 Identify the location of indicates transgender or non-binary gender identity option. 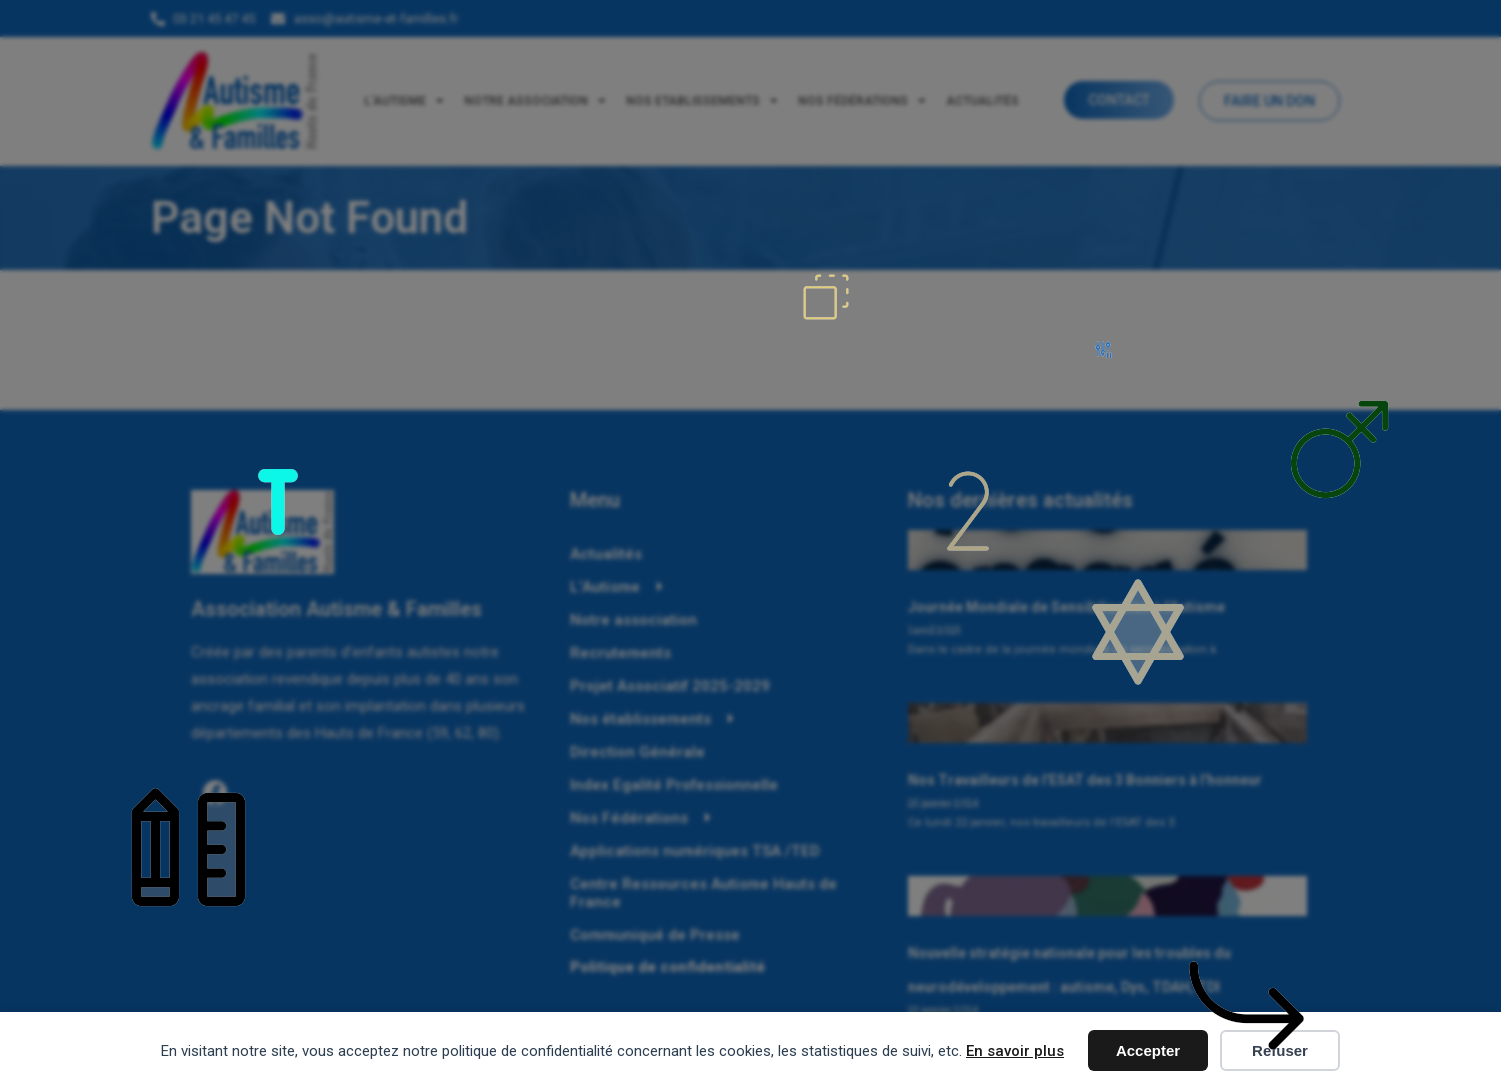
(1341, 447).